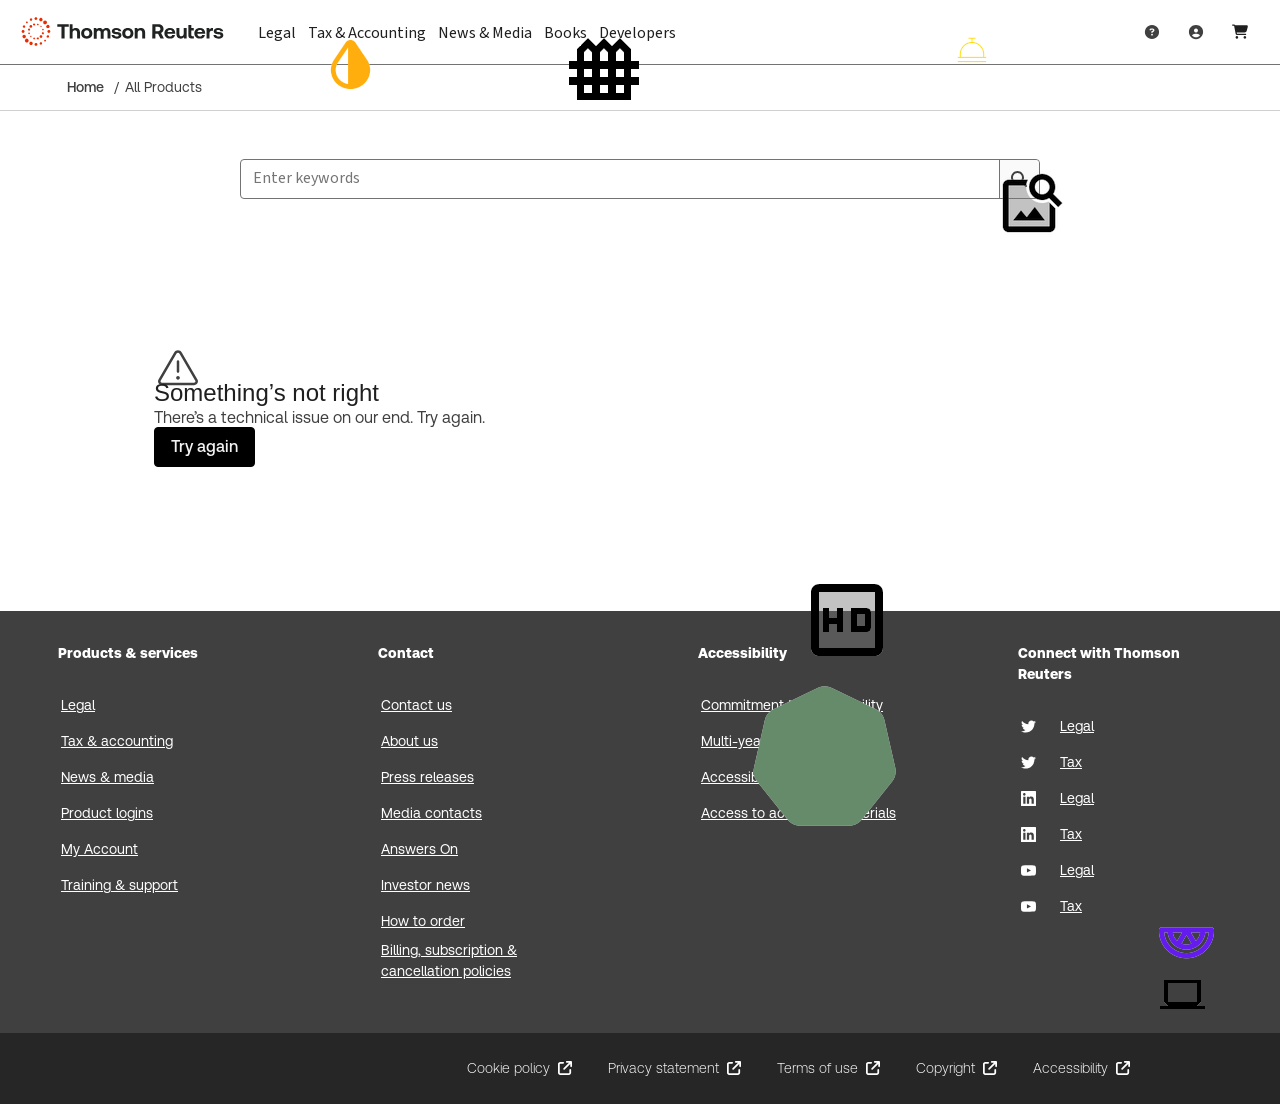 The width and height of the screenshot is (1280, 1104). I want to click on access desktop or computer settings, so click(1182, 994).